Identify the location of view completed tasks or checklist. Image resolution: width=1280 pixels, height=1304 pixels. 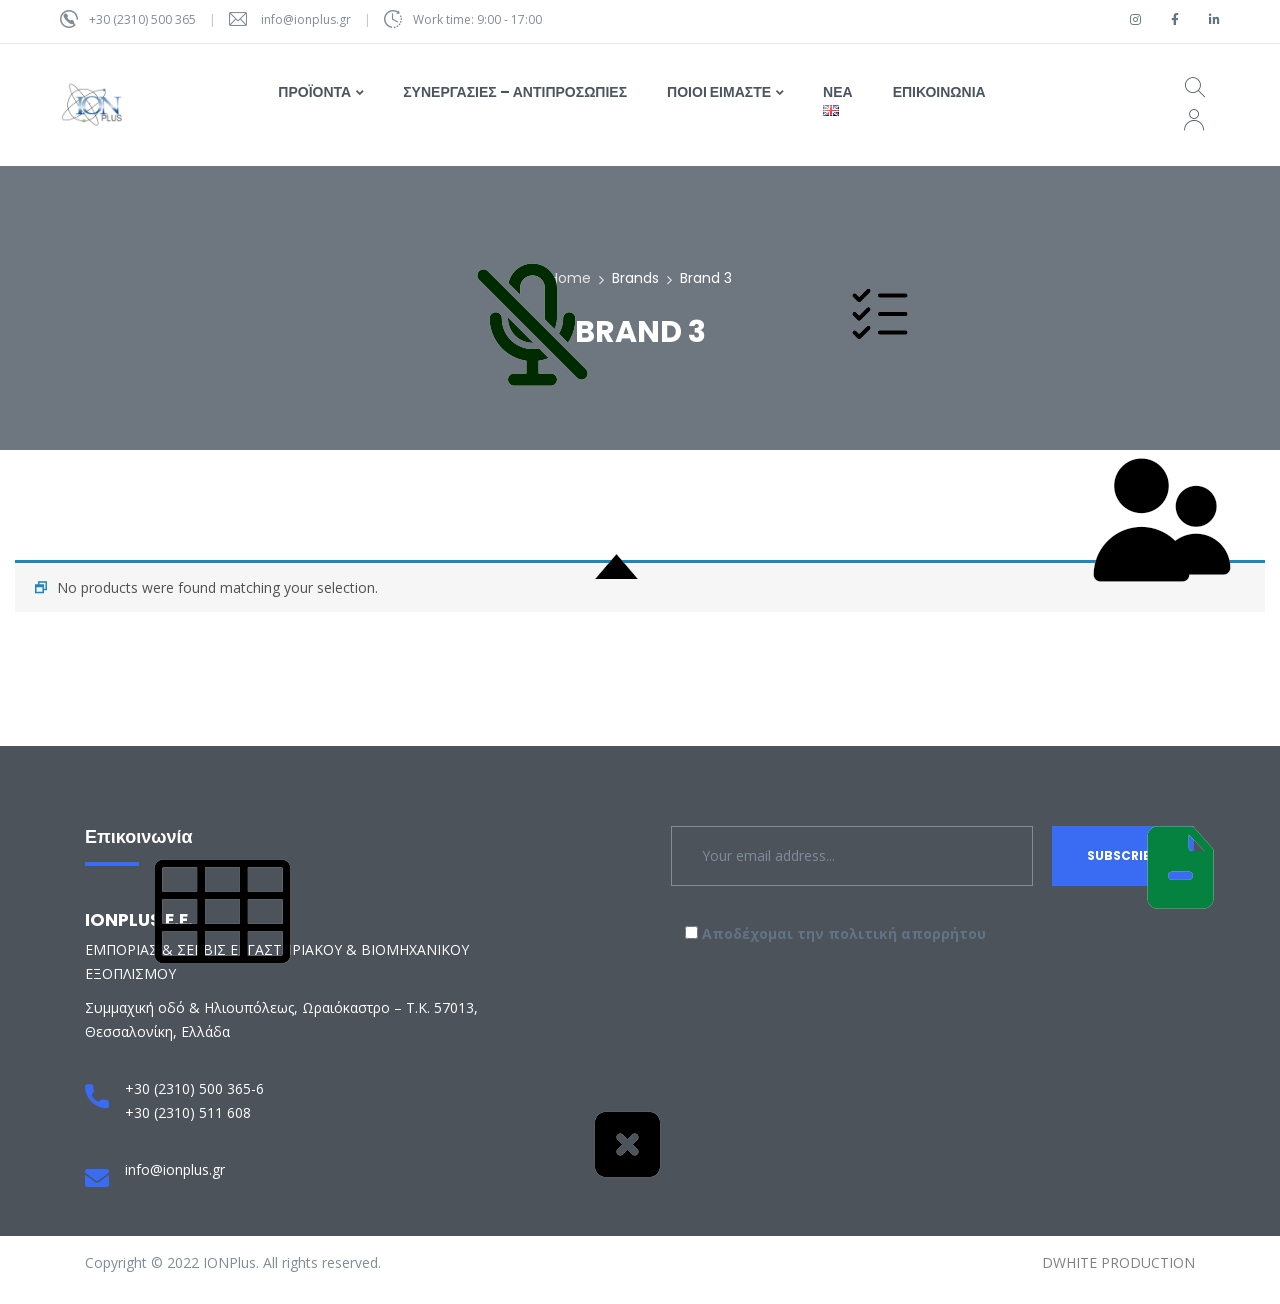
(880, 314).